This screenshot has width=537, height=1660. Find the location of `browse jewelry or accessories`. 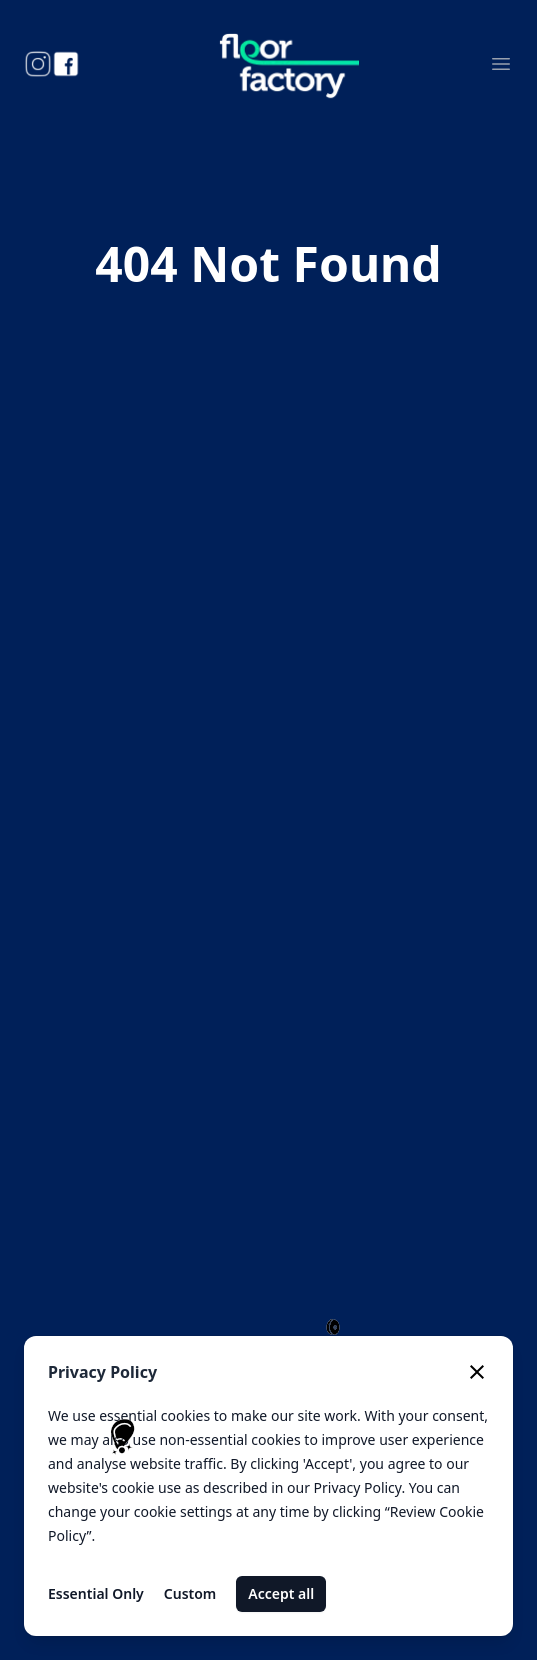

browse jewelry or accessories is located at coordinates (122, 1437).